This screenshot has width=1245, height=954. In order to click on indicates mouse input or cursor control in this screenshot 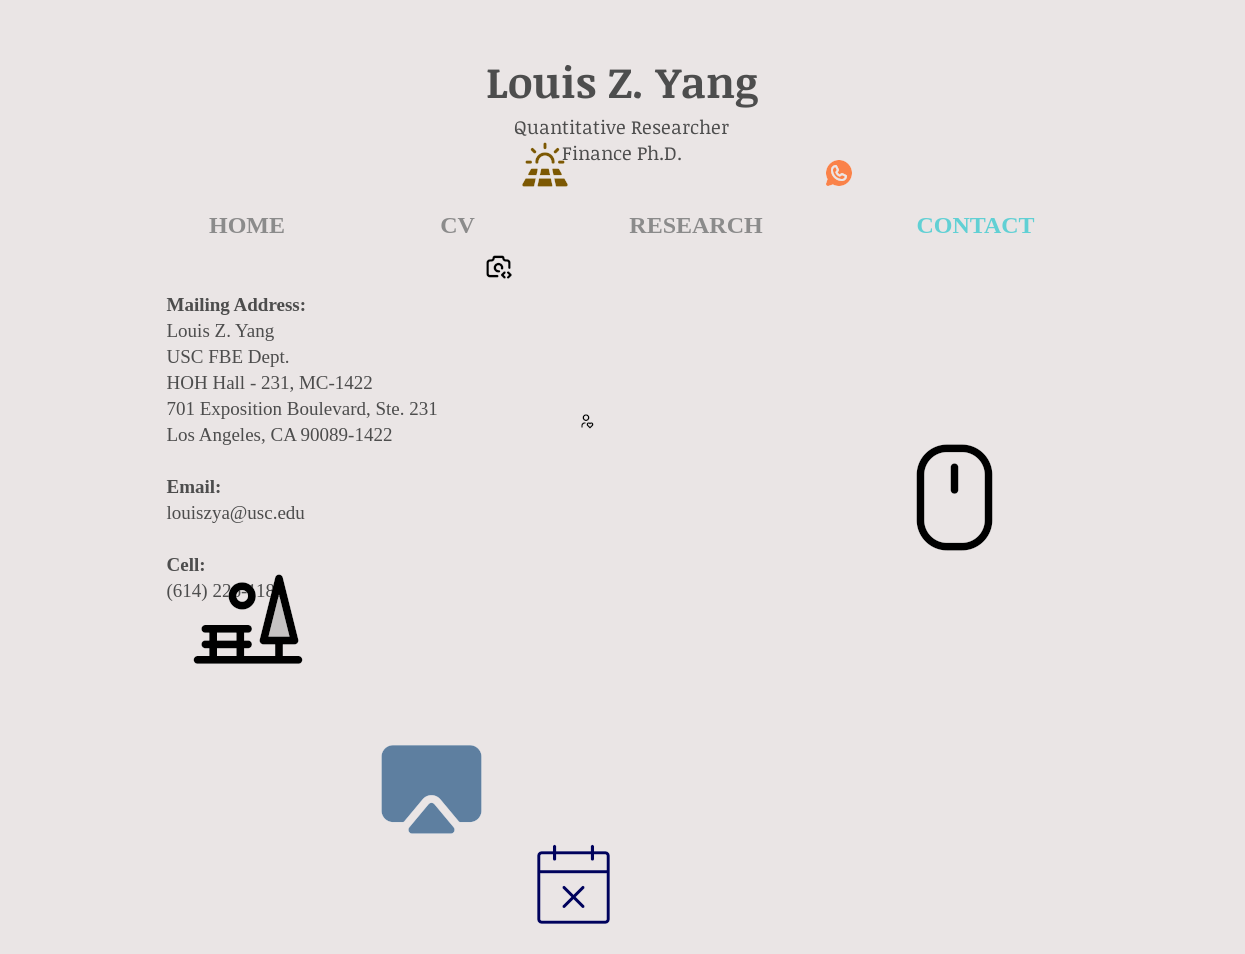, I will do `click(954, 497)`.